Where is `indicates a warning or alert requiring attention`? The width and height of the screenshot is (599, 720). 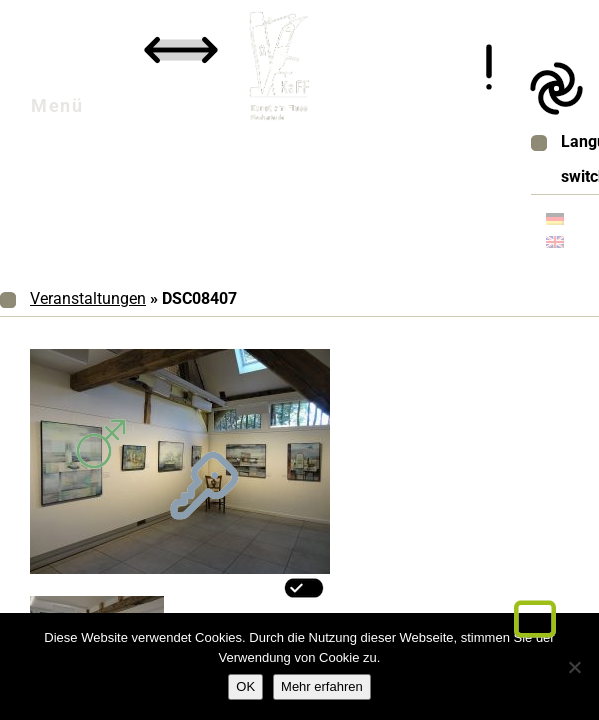
indicates a warning or alert requiring attention is located at coordinates (489, 67).